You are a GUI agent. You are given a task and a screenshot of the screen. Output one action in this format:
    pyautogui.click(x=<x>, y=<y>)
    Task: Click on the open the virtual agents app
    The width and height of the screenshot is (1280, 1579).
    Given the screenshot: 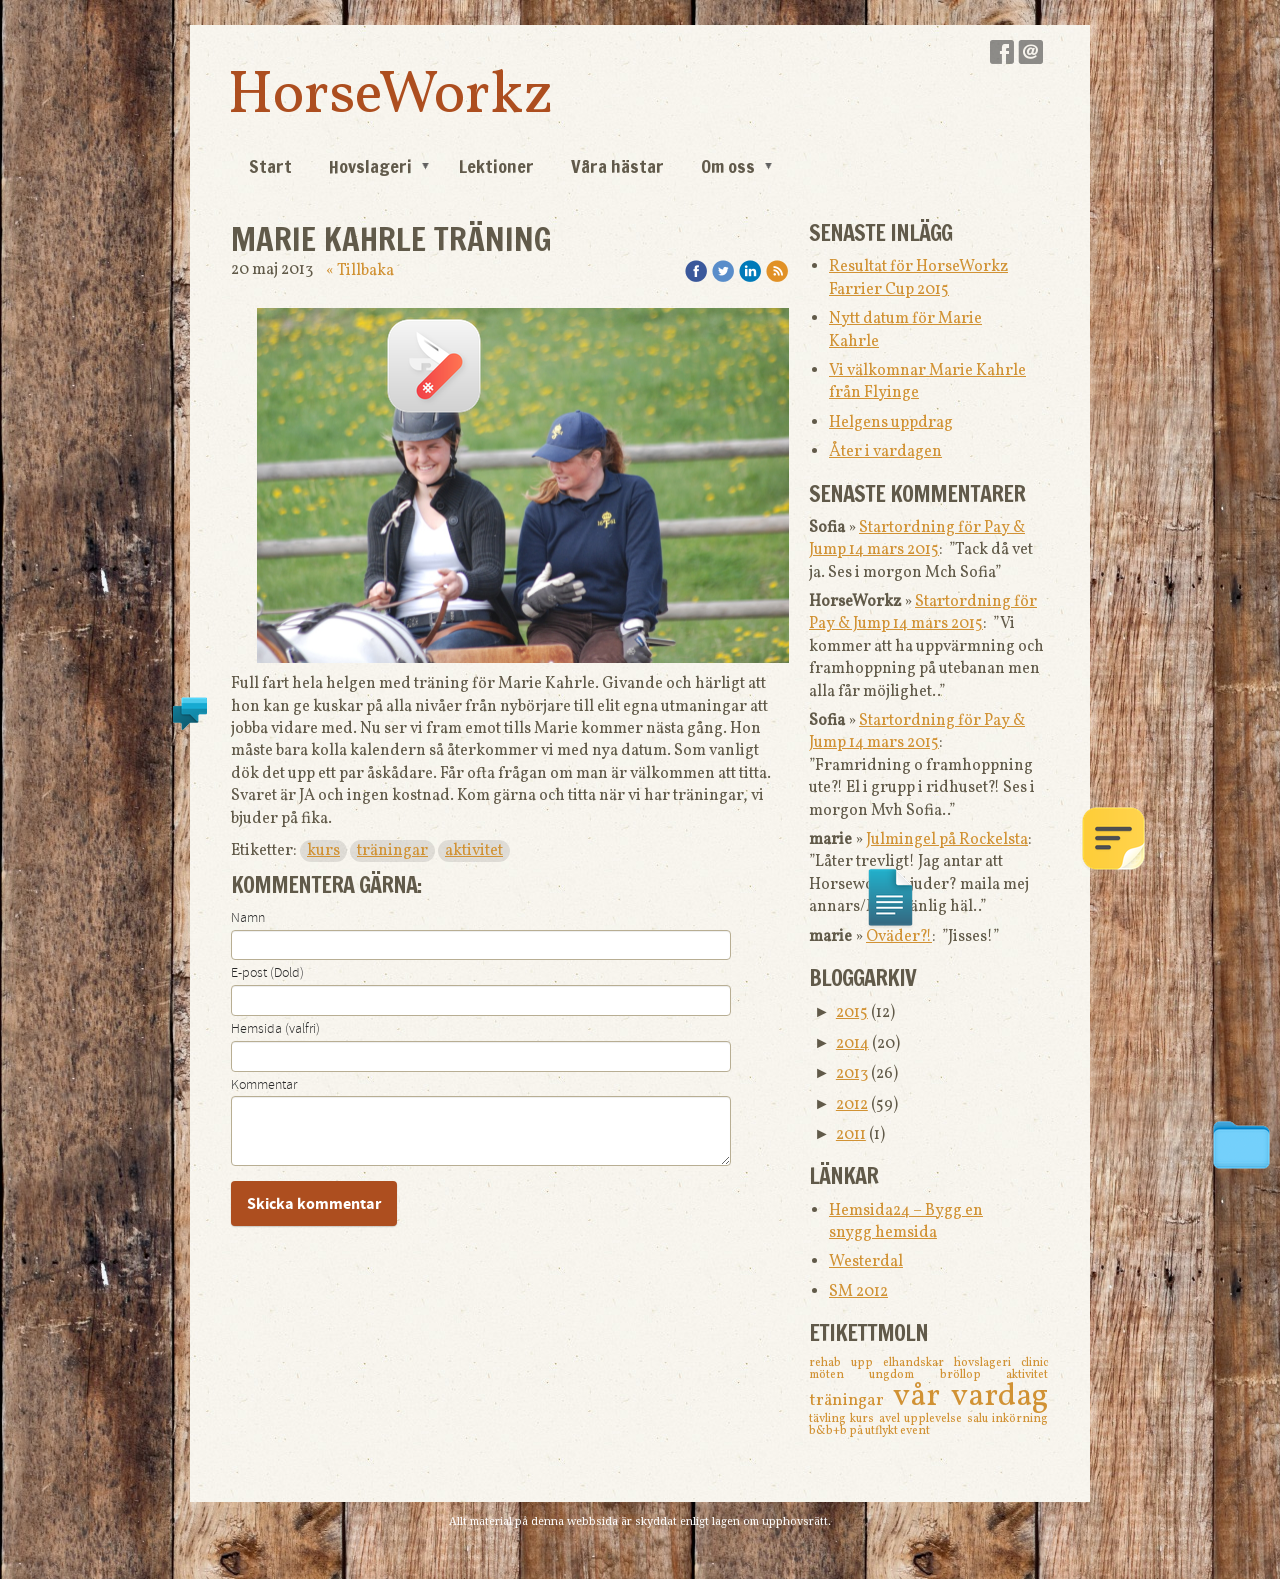 What is the action you would take?
    pyautogui.click(x=190, y=713)
    